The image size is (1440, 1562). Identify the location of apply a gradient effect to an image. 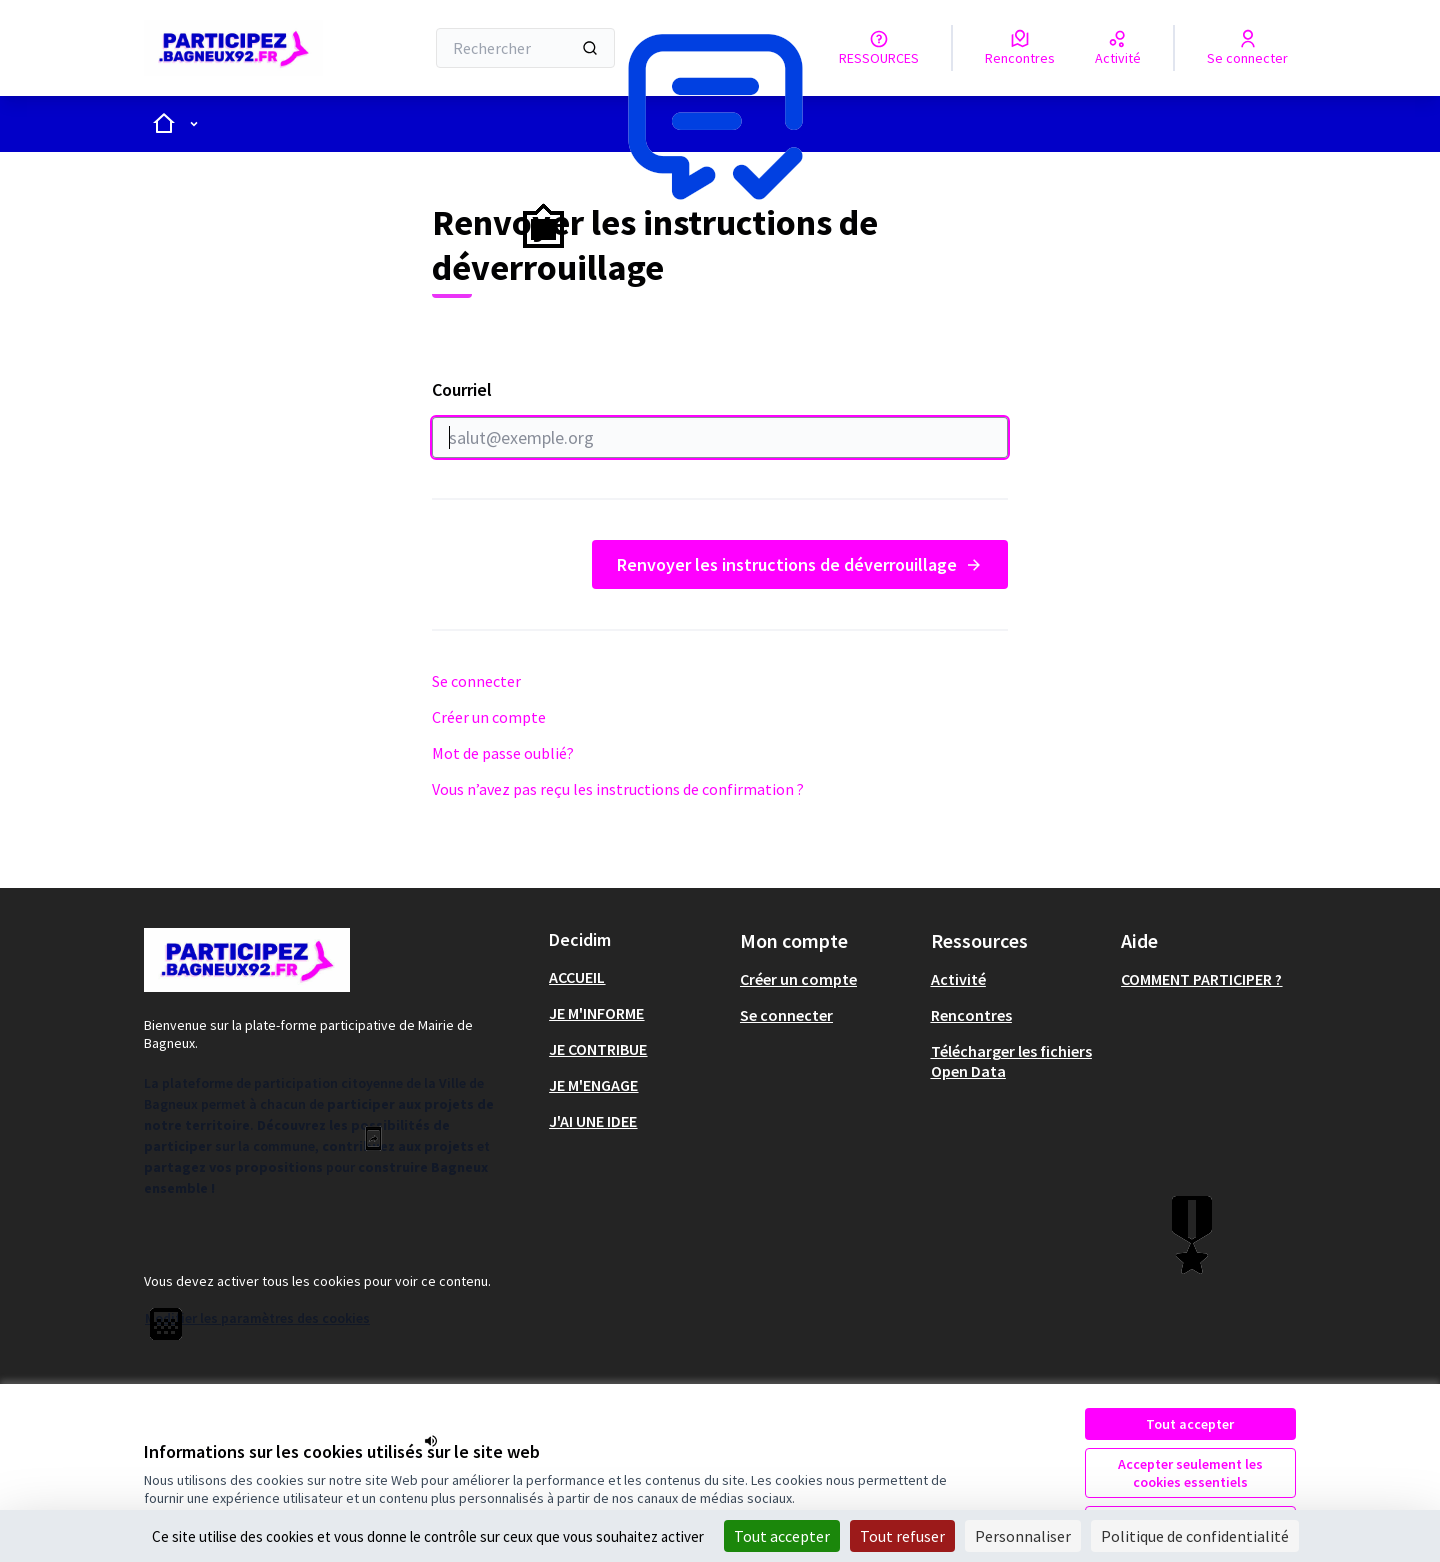
(166, 1324).